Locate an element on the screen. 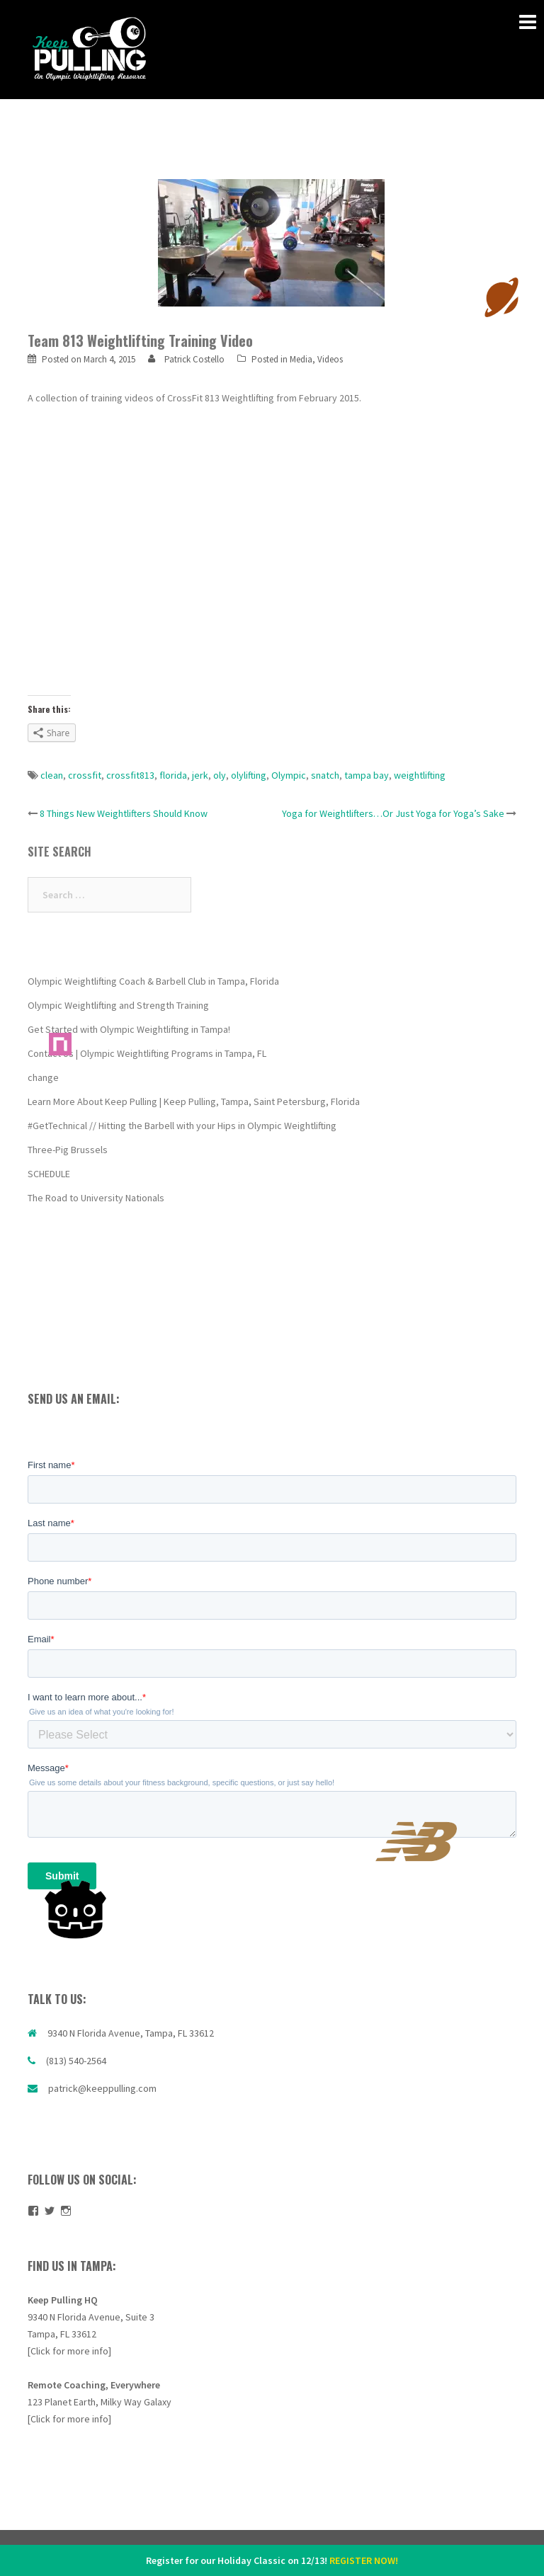  open godot engine application is located at coordinates (75, 1909).